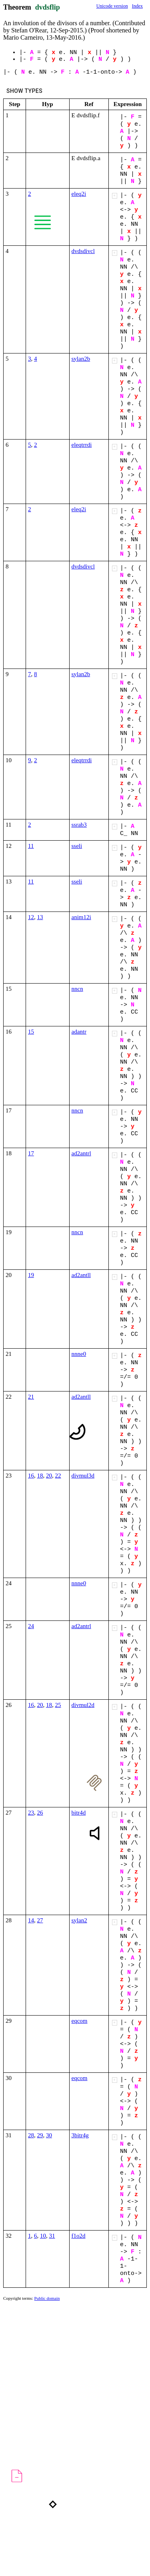 This screenshot has width=150, height=2576. I want to click on unverified log breakpoint in debug mode, so click(53, 2504).